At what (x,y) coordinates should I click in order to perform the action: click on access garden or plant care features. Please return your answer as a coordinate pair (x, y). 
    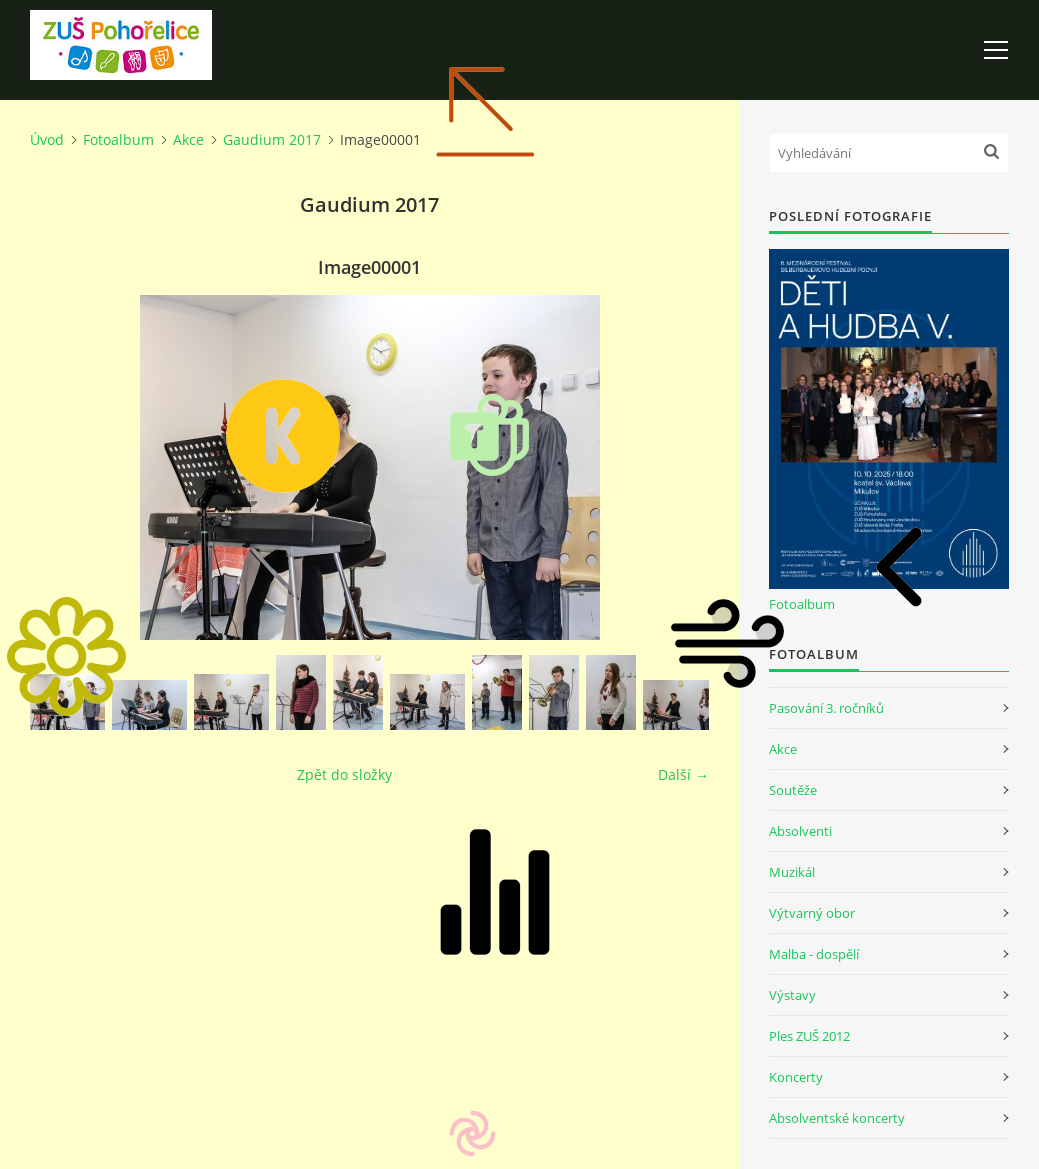
    Looking at the image, I should click on (66, 656).